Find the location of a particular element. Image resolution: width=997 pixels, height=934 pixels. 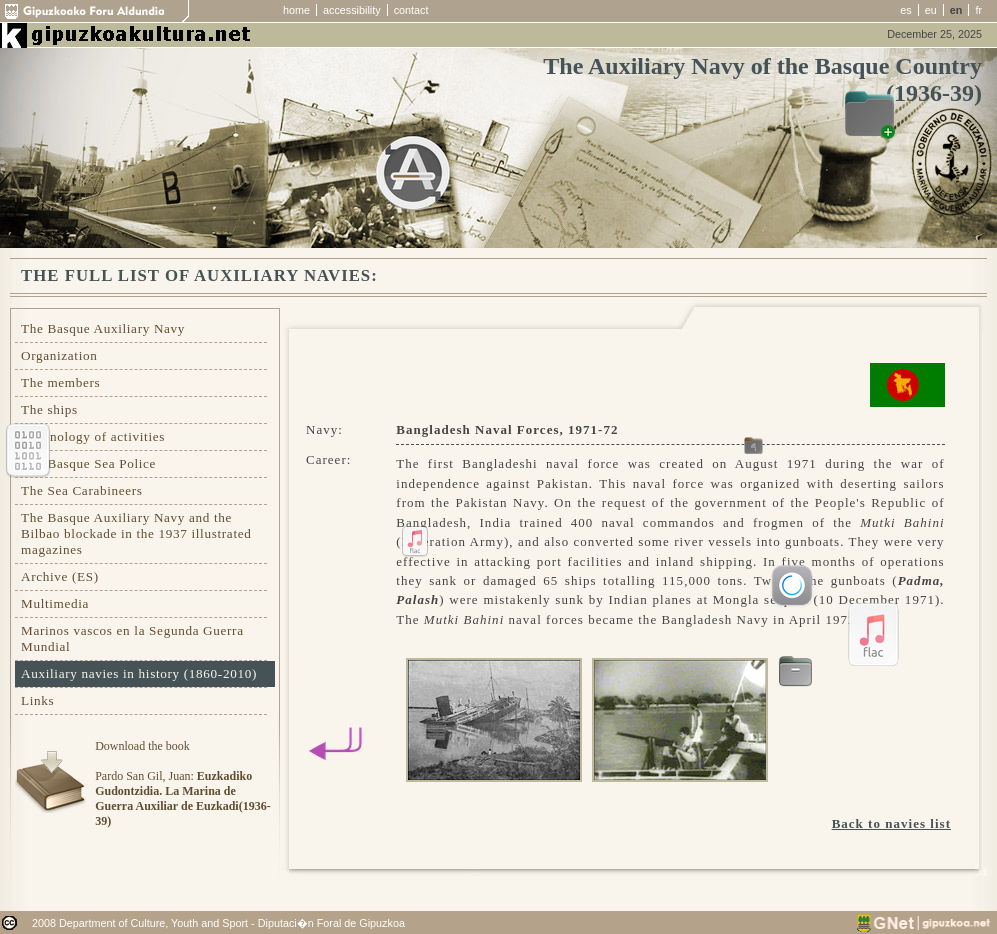

reply to all recipients of an email is located at coordinates (334, 743).